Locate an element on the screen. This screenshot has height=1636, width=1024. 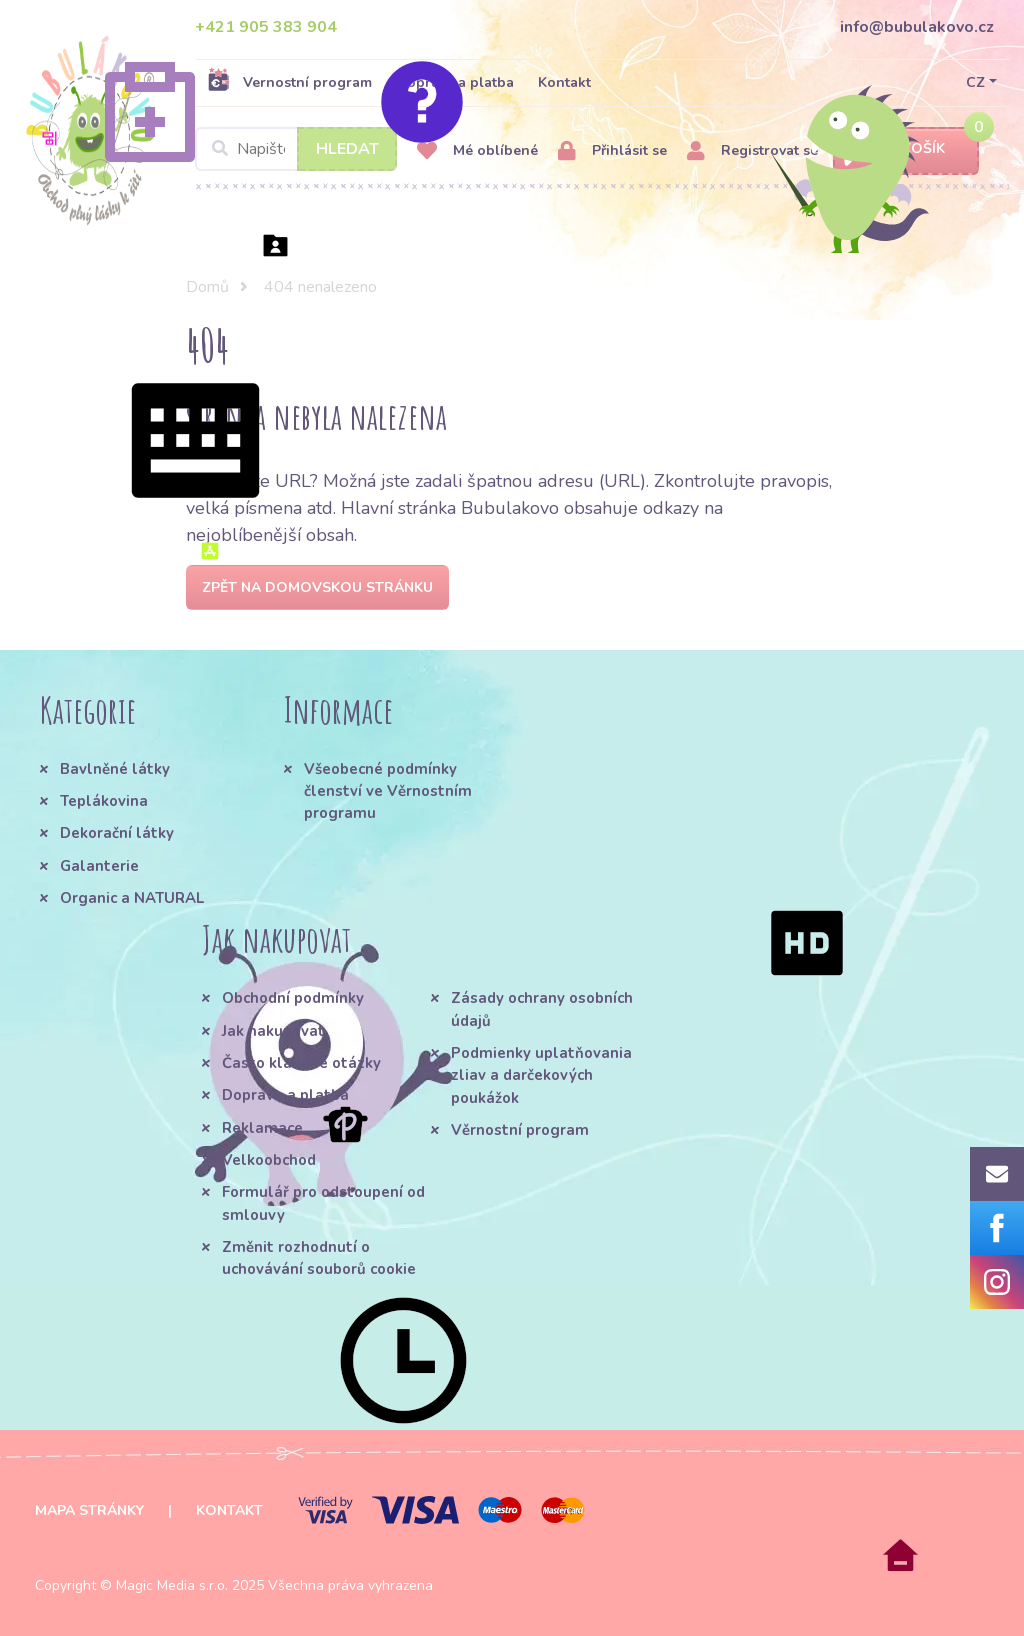
open the apple app store is located at coordinates (210, 551).